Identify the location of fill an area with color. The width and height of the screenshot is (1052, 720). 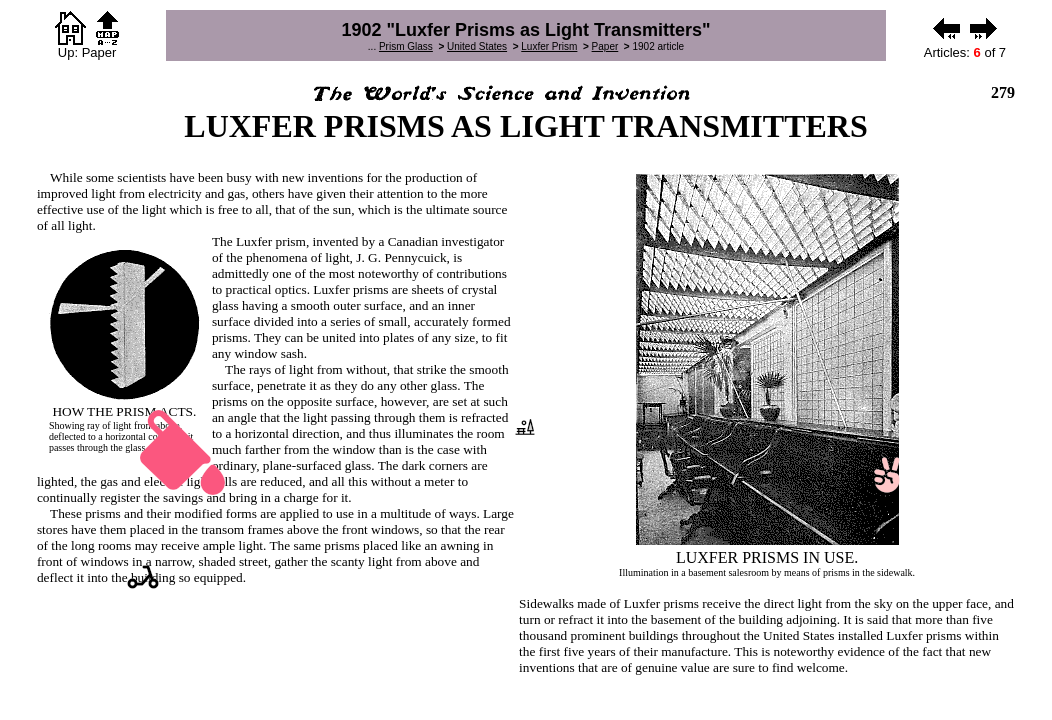
(182, 452).